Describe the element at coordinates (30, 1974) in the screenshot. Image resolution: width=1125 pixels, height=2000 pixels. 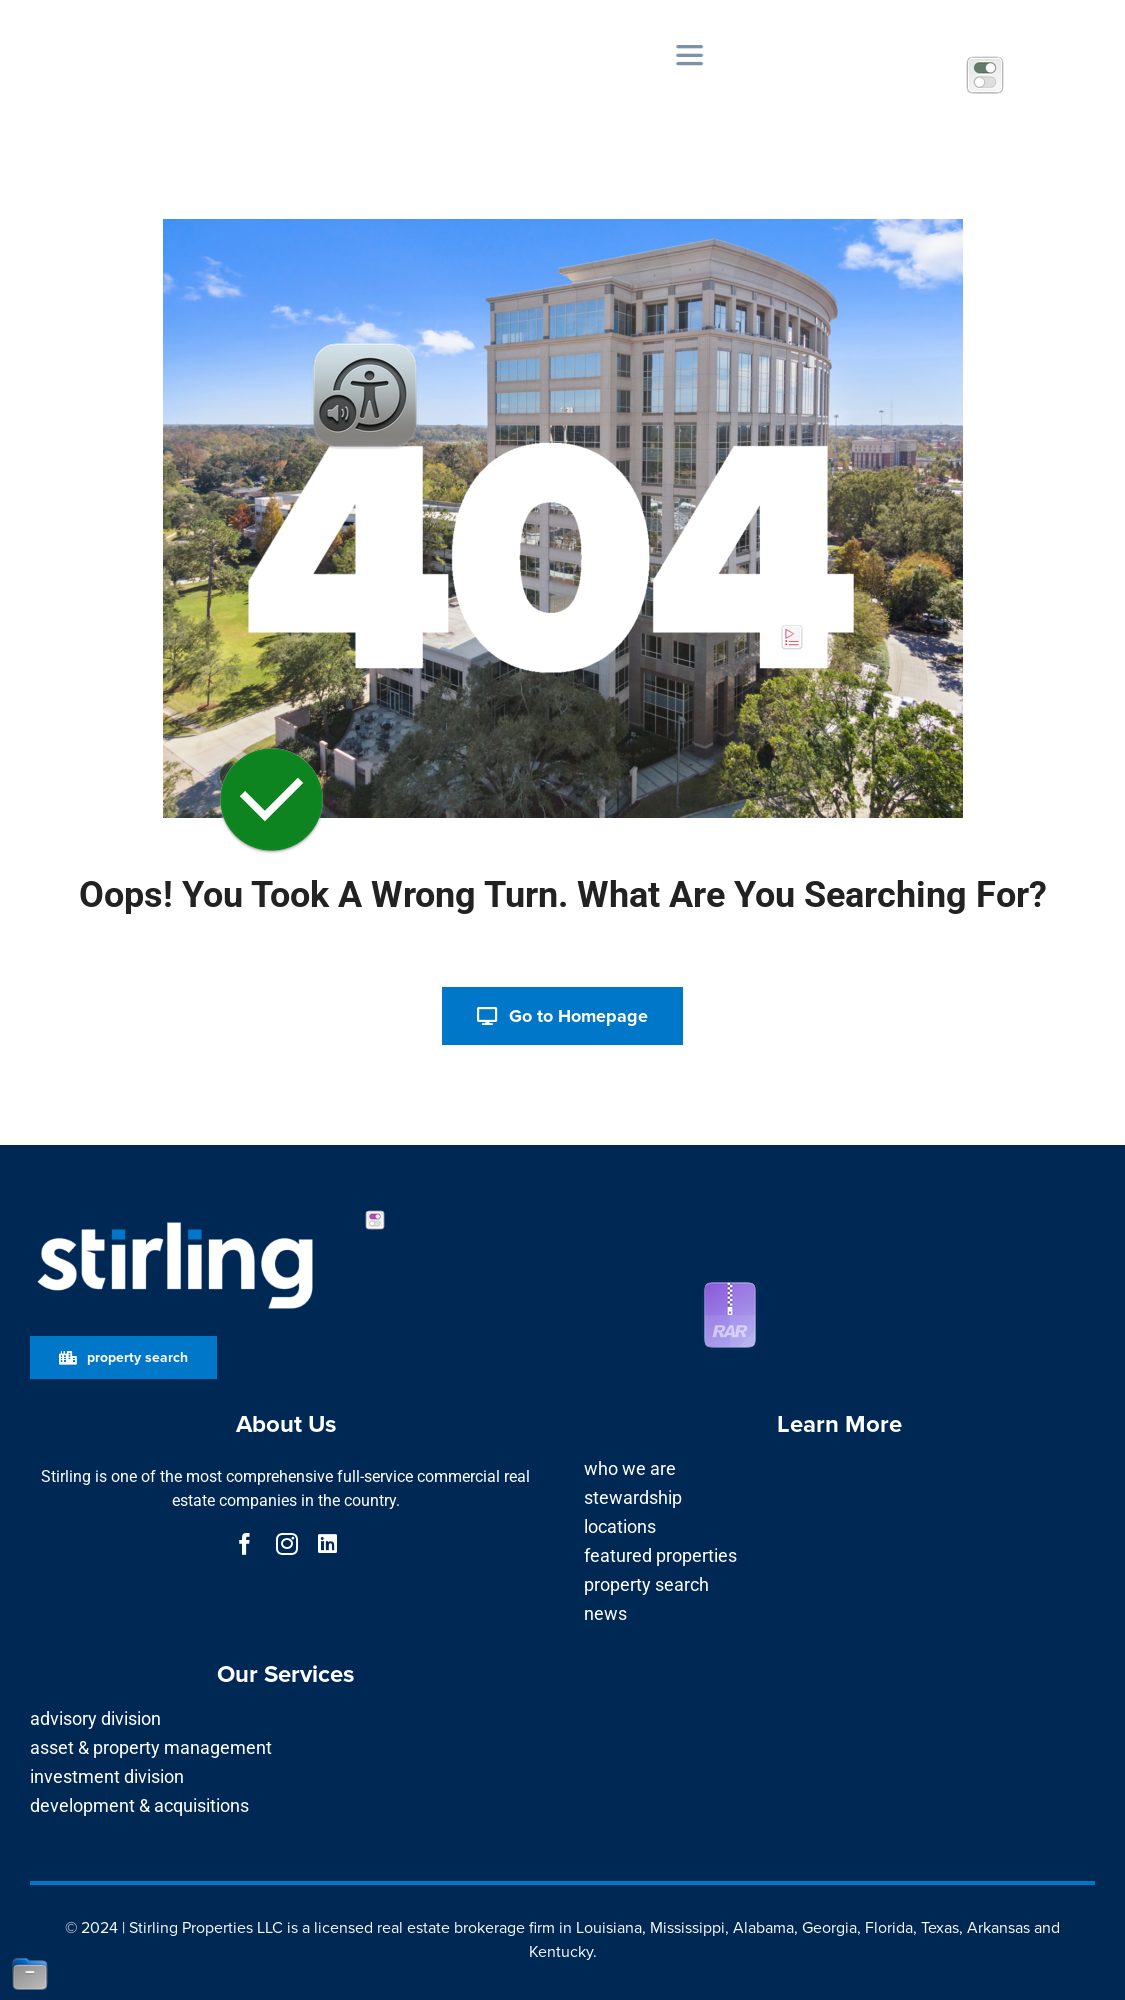
I see `open the nautilus file manager` at that location.